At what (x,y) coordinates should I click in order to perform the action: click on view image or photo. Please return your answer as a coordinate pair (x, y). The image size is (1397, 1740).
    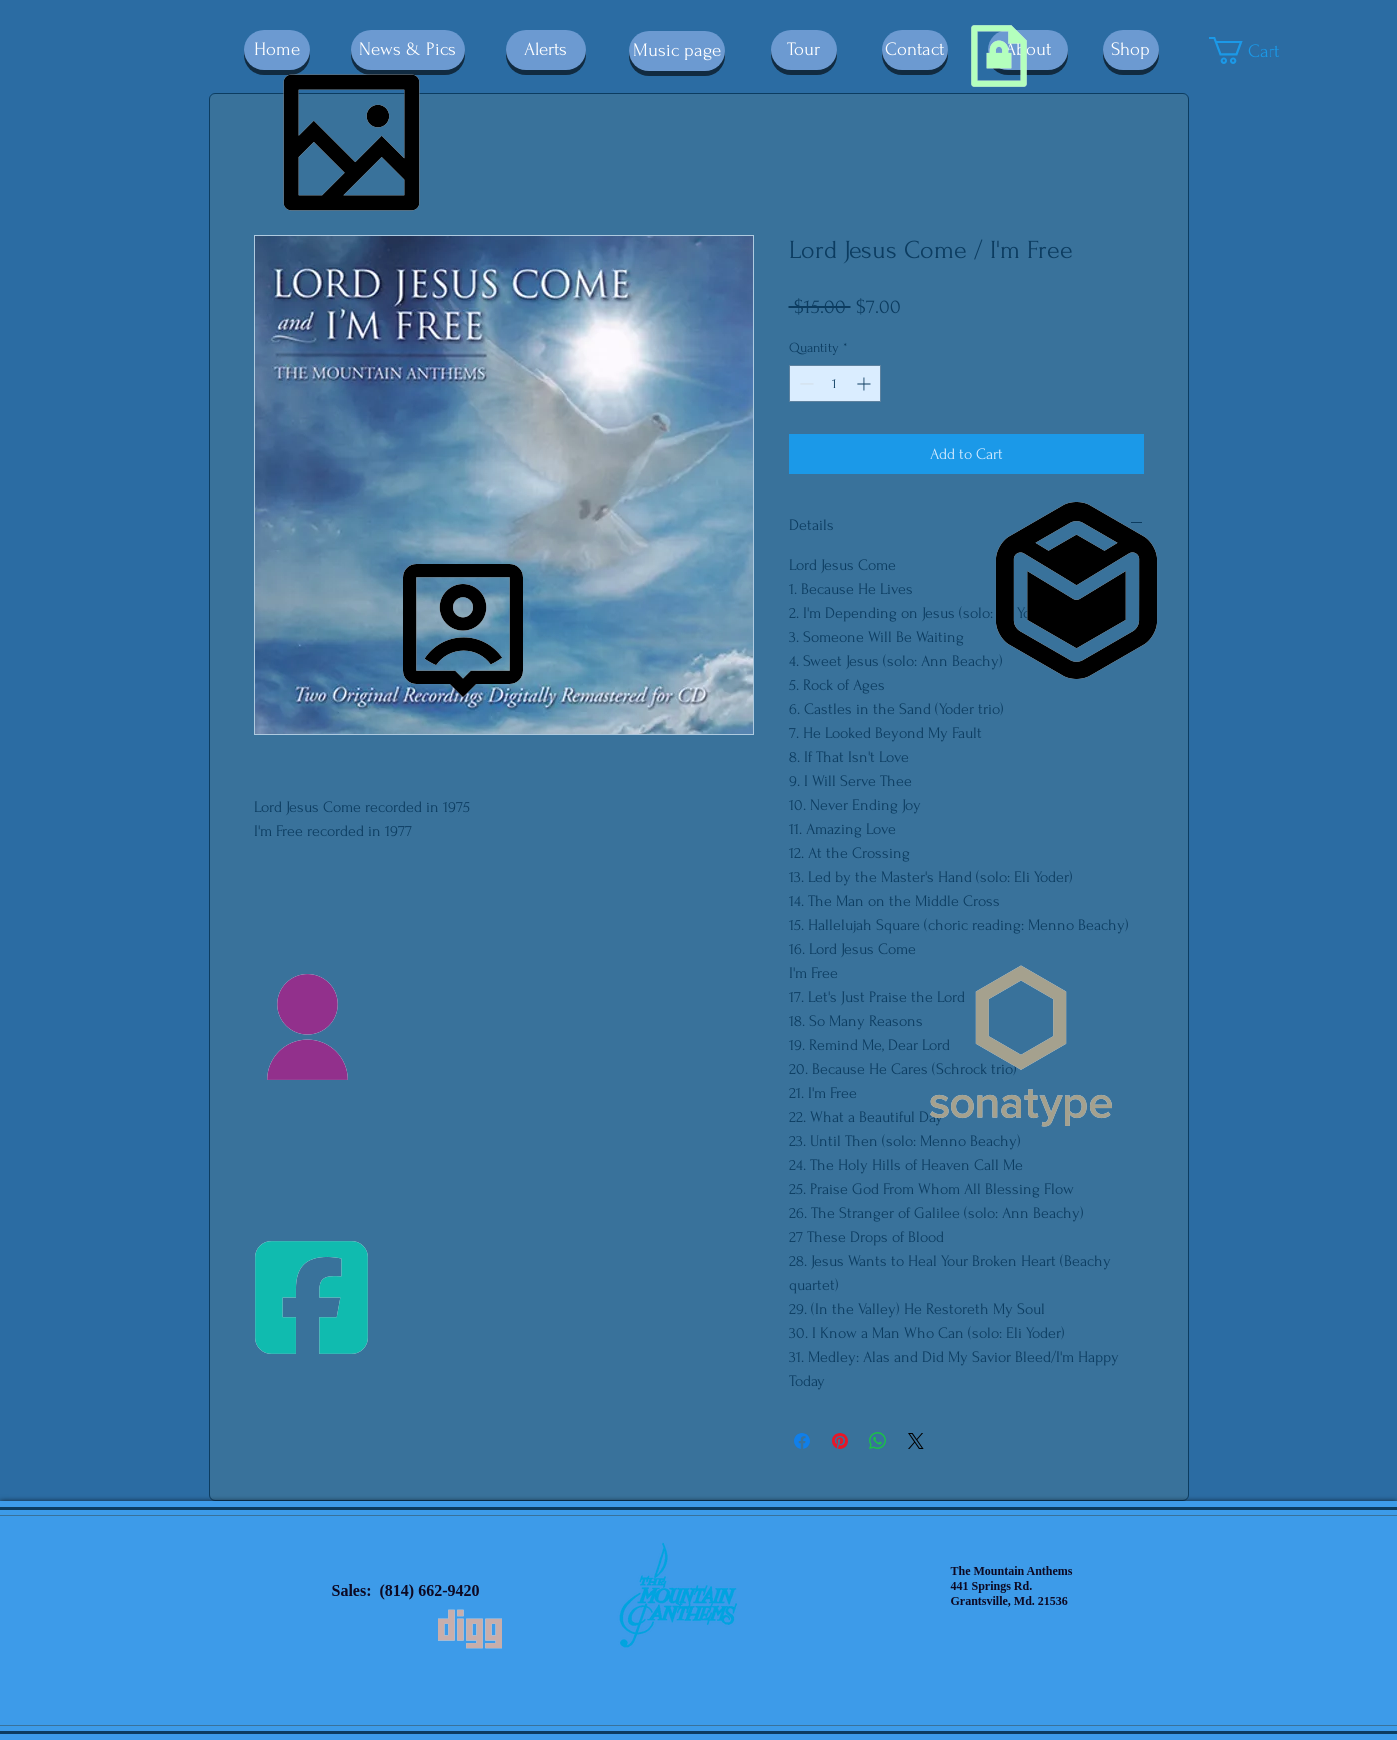
    Looking at the image, I should click on (351, 142).